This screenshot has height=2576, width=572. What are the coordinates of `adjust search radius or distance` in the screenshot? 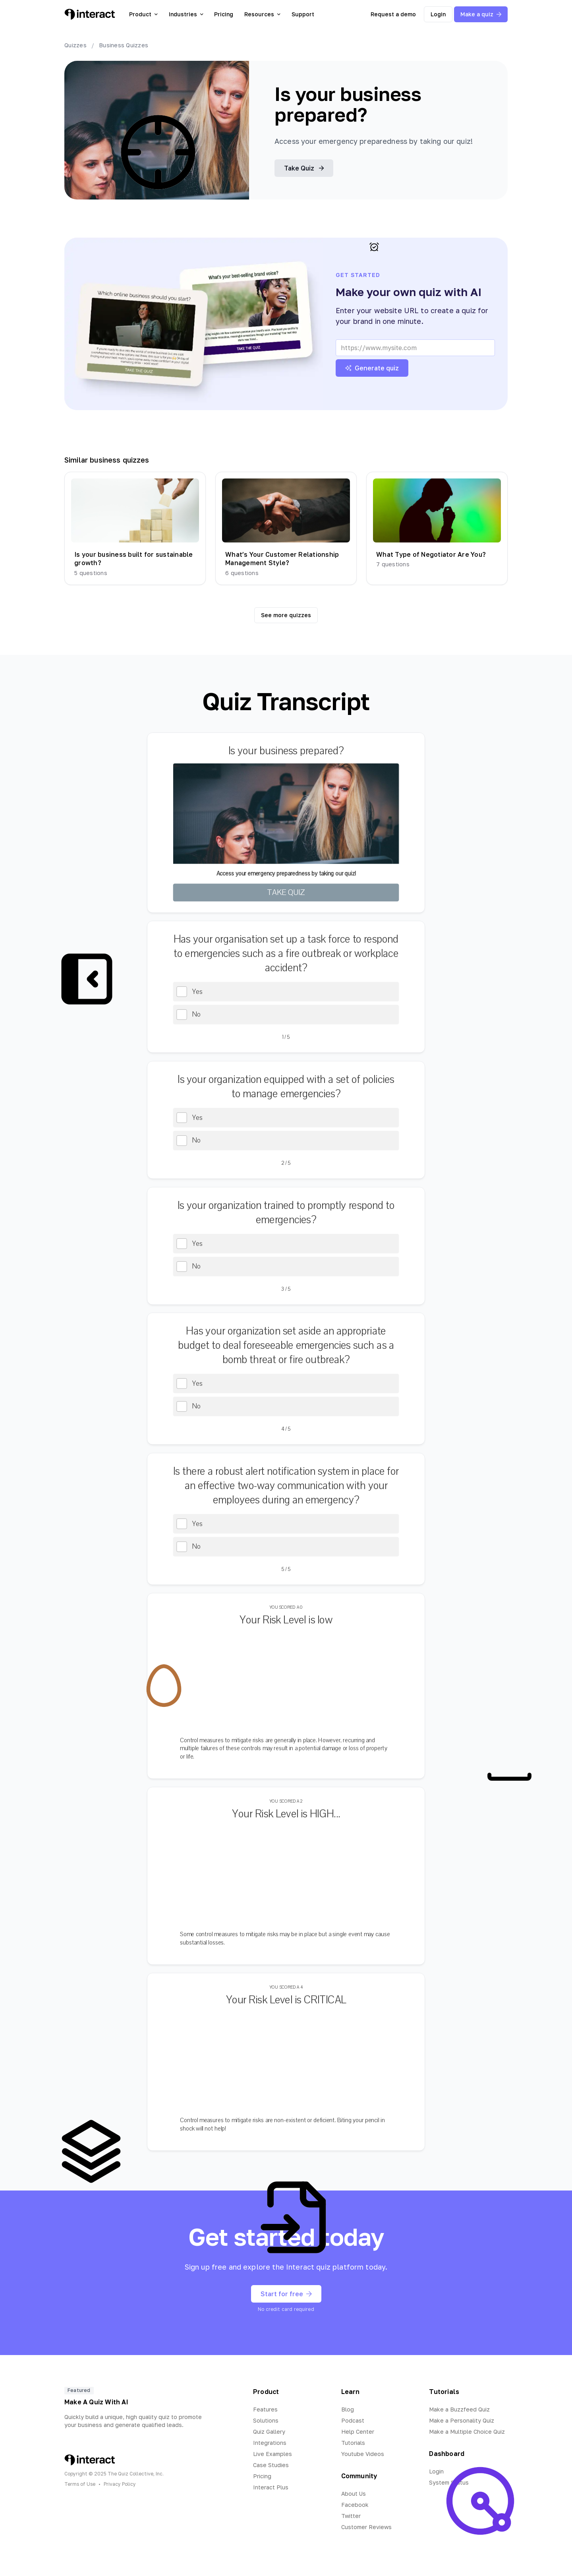 It's located at (480, 2501).